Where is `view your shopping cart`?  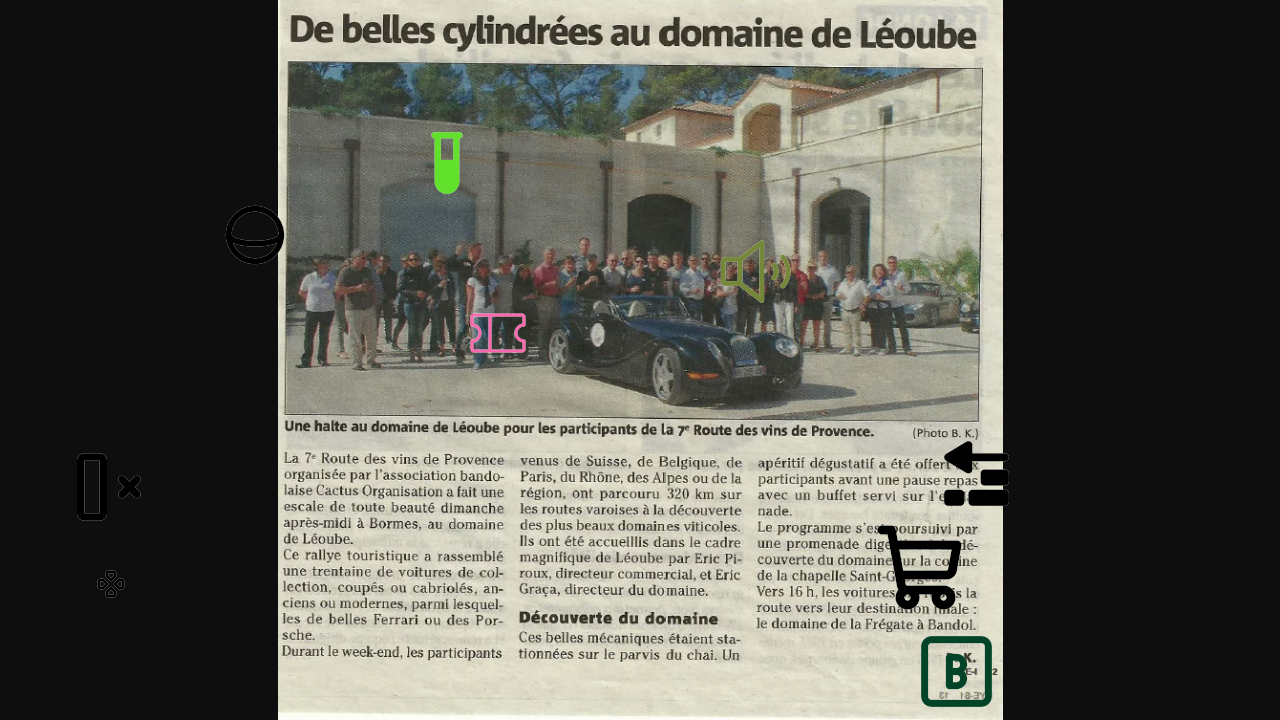 view your shopping cart is located at coordinates (921, 569).